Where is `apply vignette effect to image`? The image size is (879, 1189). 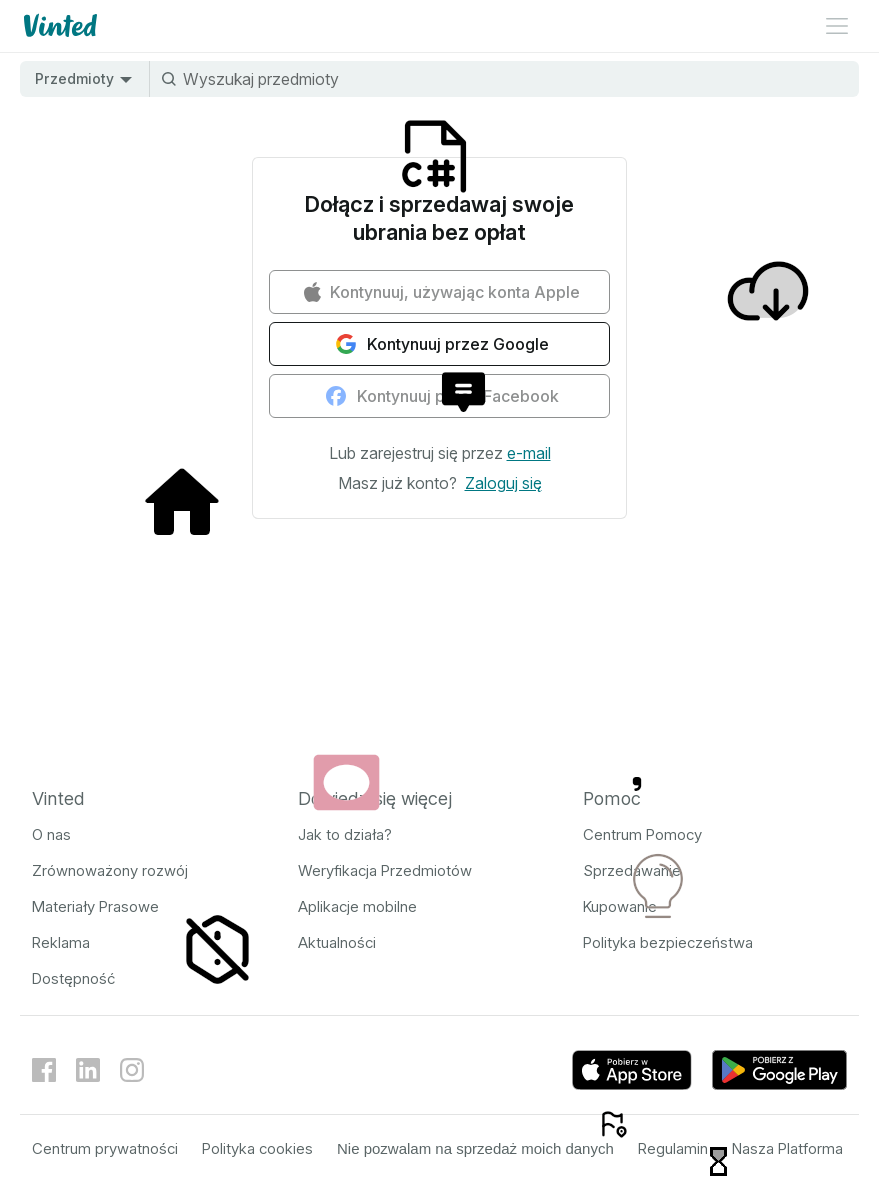
apply vignette effect to image is located at coordinates (346, 782).